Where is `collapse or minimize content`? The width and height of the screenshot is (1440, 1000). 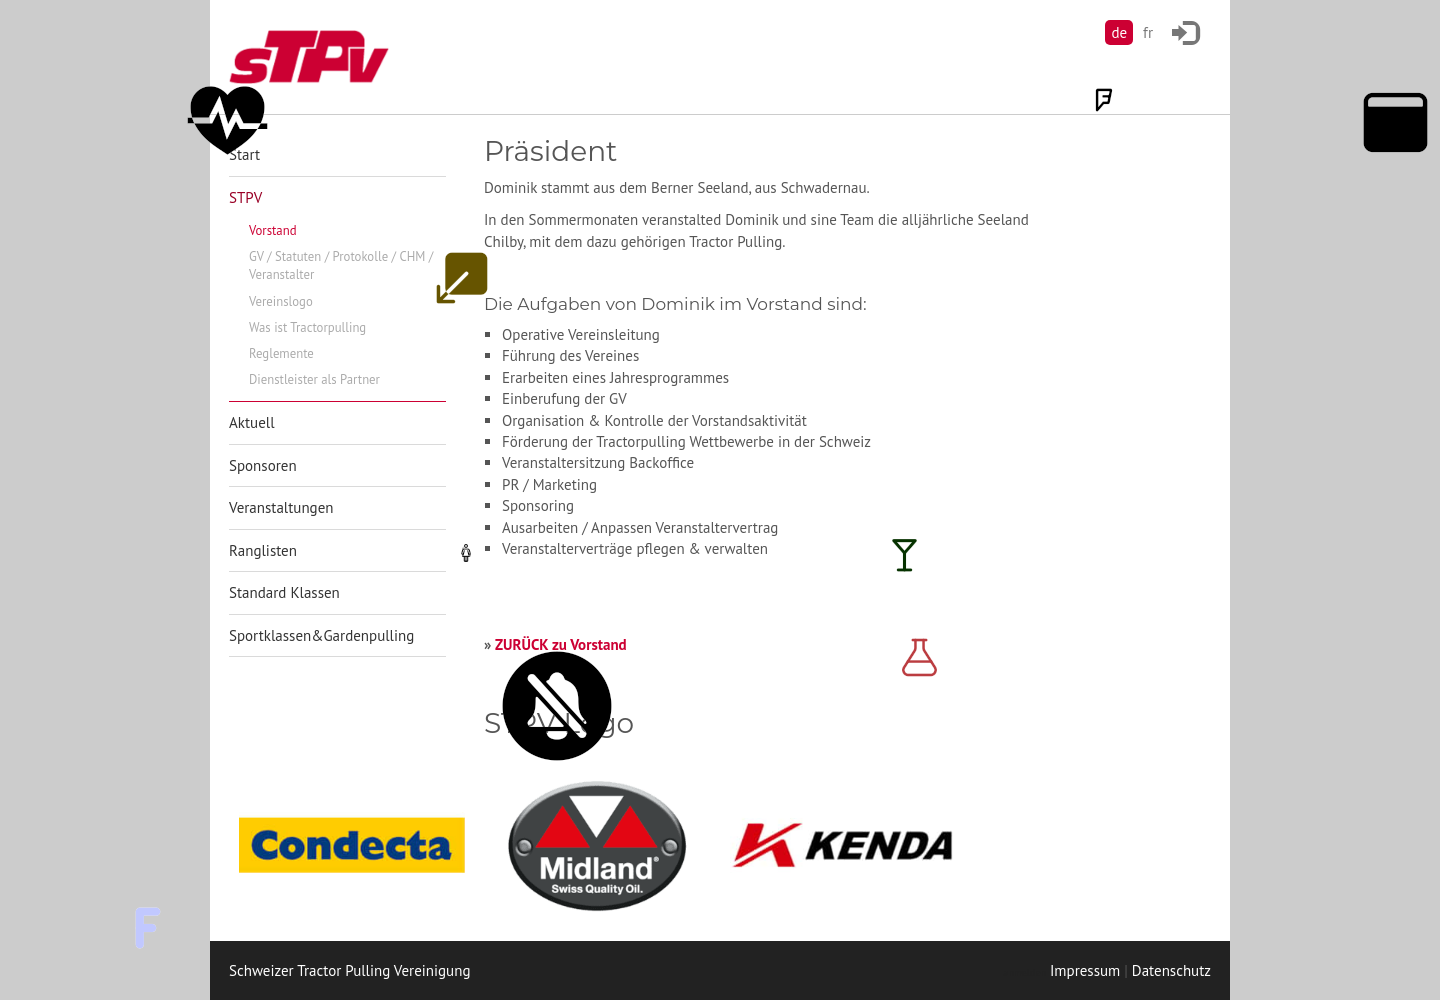
collapse or minimize content is located at coordinates (462, 278).